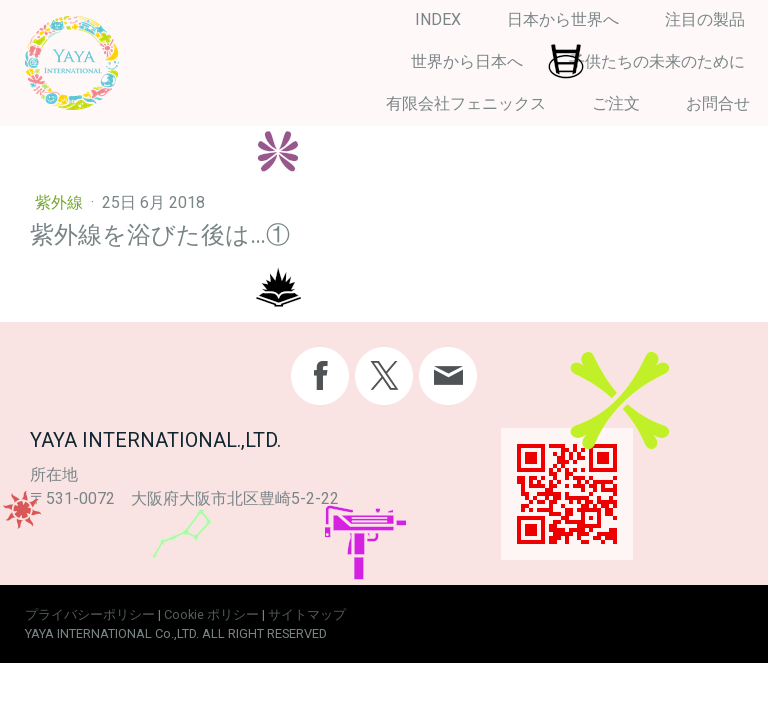 The width and height of the screenshot is (768, 720). Describe the element at coordinates (278, 151) in the screenshot. I see `equip fairy wings accessory` at that location.